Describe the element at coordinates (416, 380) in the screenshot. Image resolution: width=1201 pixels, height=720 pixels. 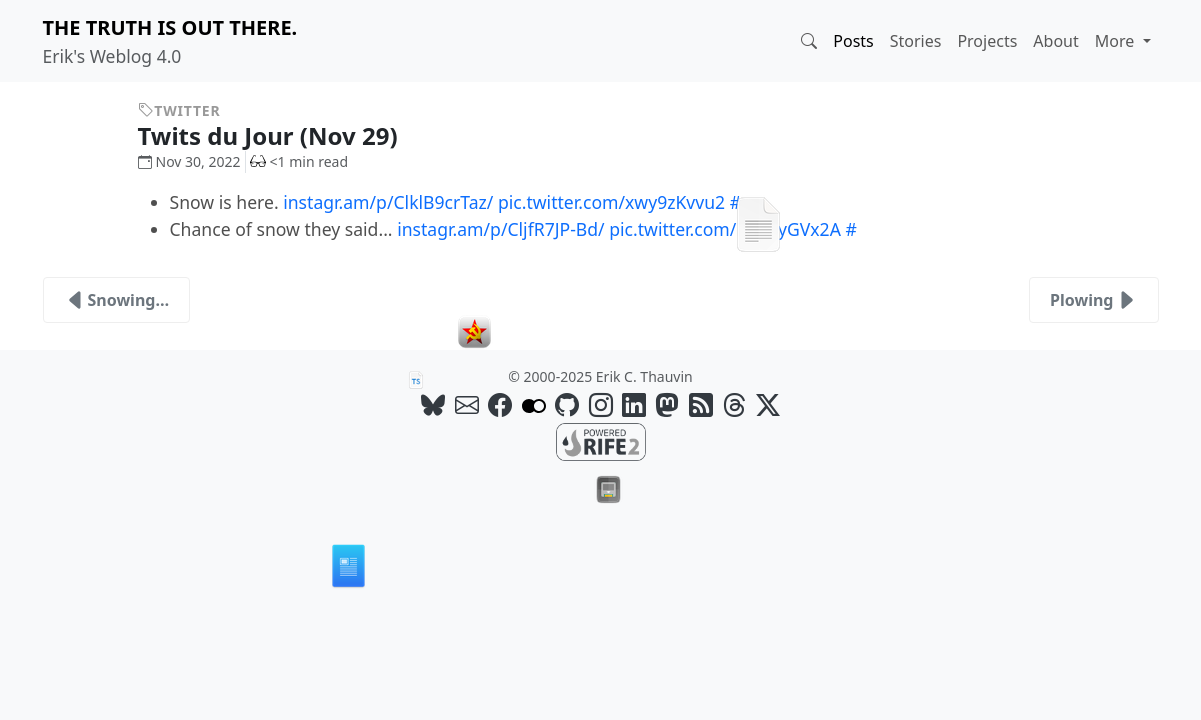
I see `indicates a typescript source file` at that location.